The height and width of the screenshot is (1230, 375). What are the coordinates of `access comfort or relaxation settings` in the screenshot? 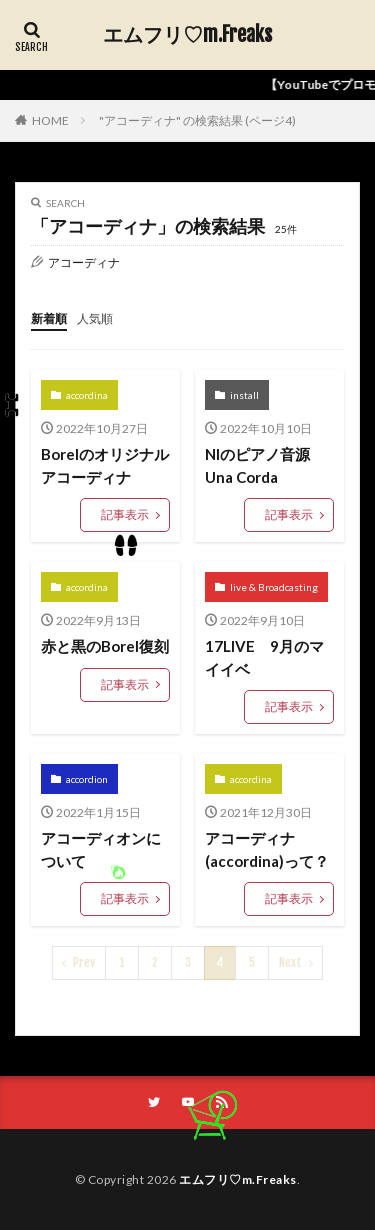 It's located at (126, 545).